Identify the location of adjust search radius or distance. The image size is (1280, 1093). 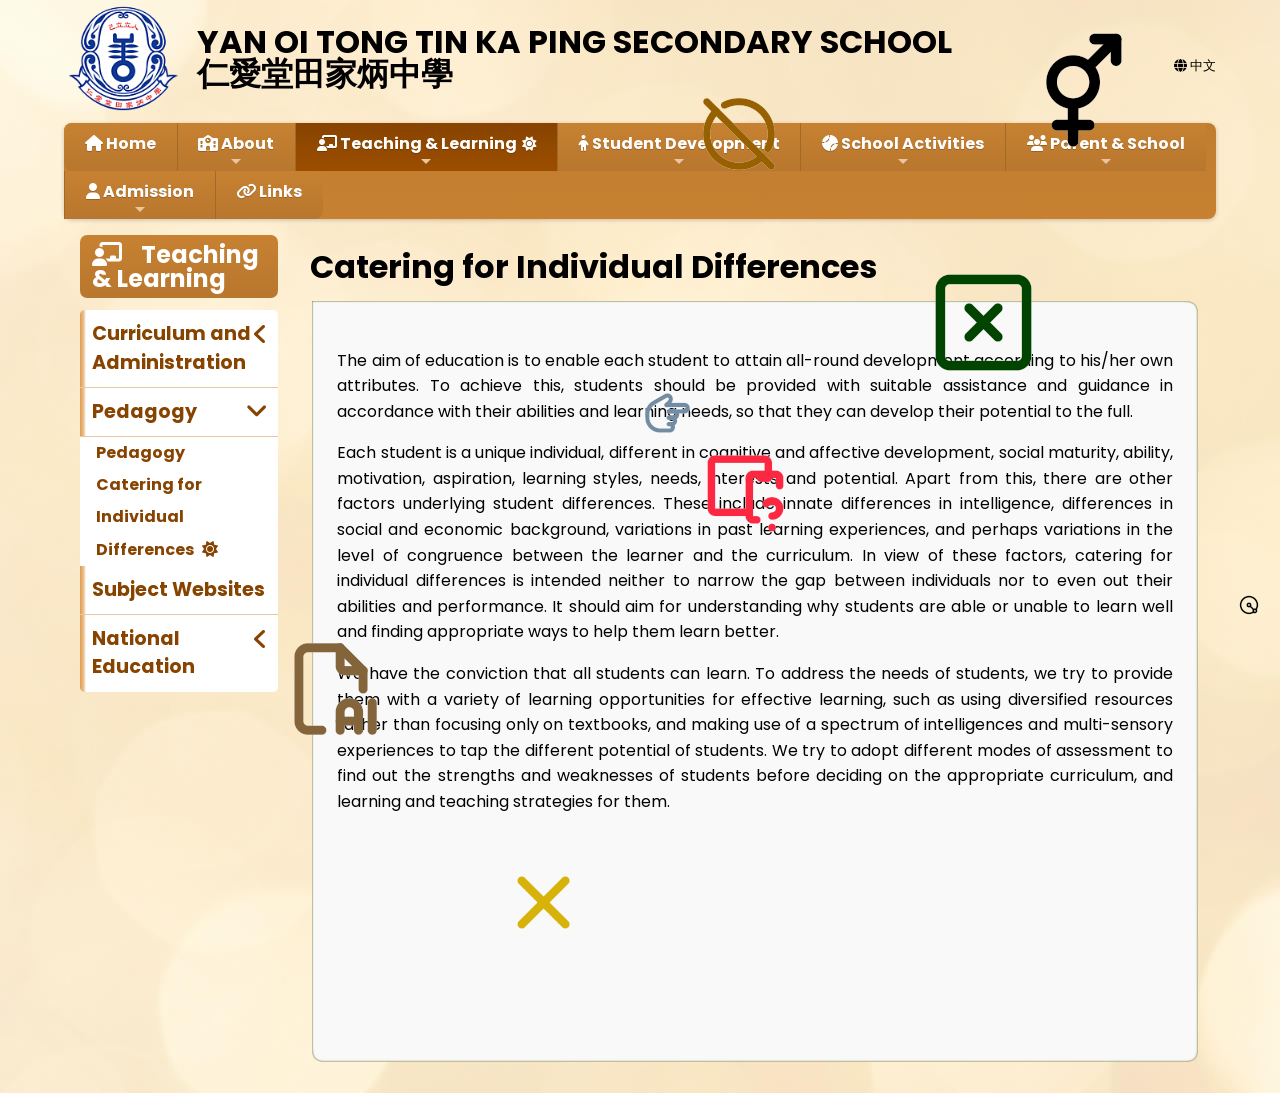
(1249, 605).